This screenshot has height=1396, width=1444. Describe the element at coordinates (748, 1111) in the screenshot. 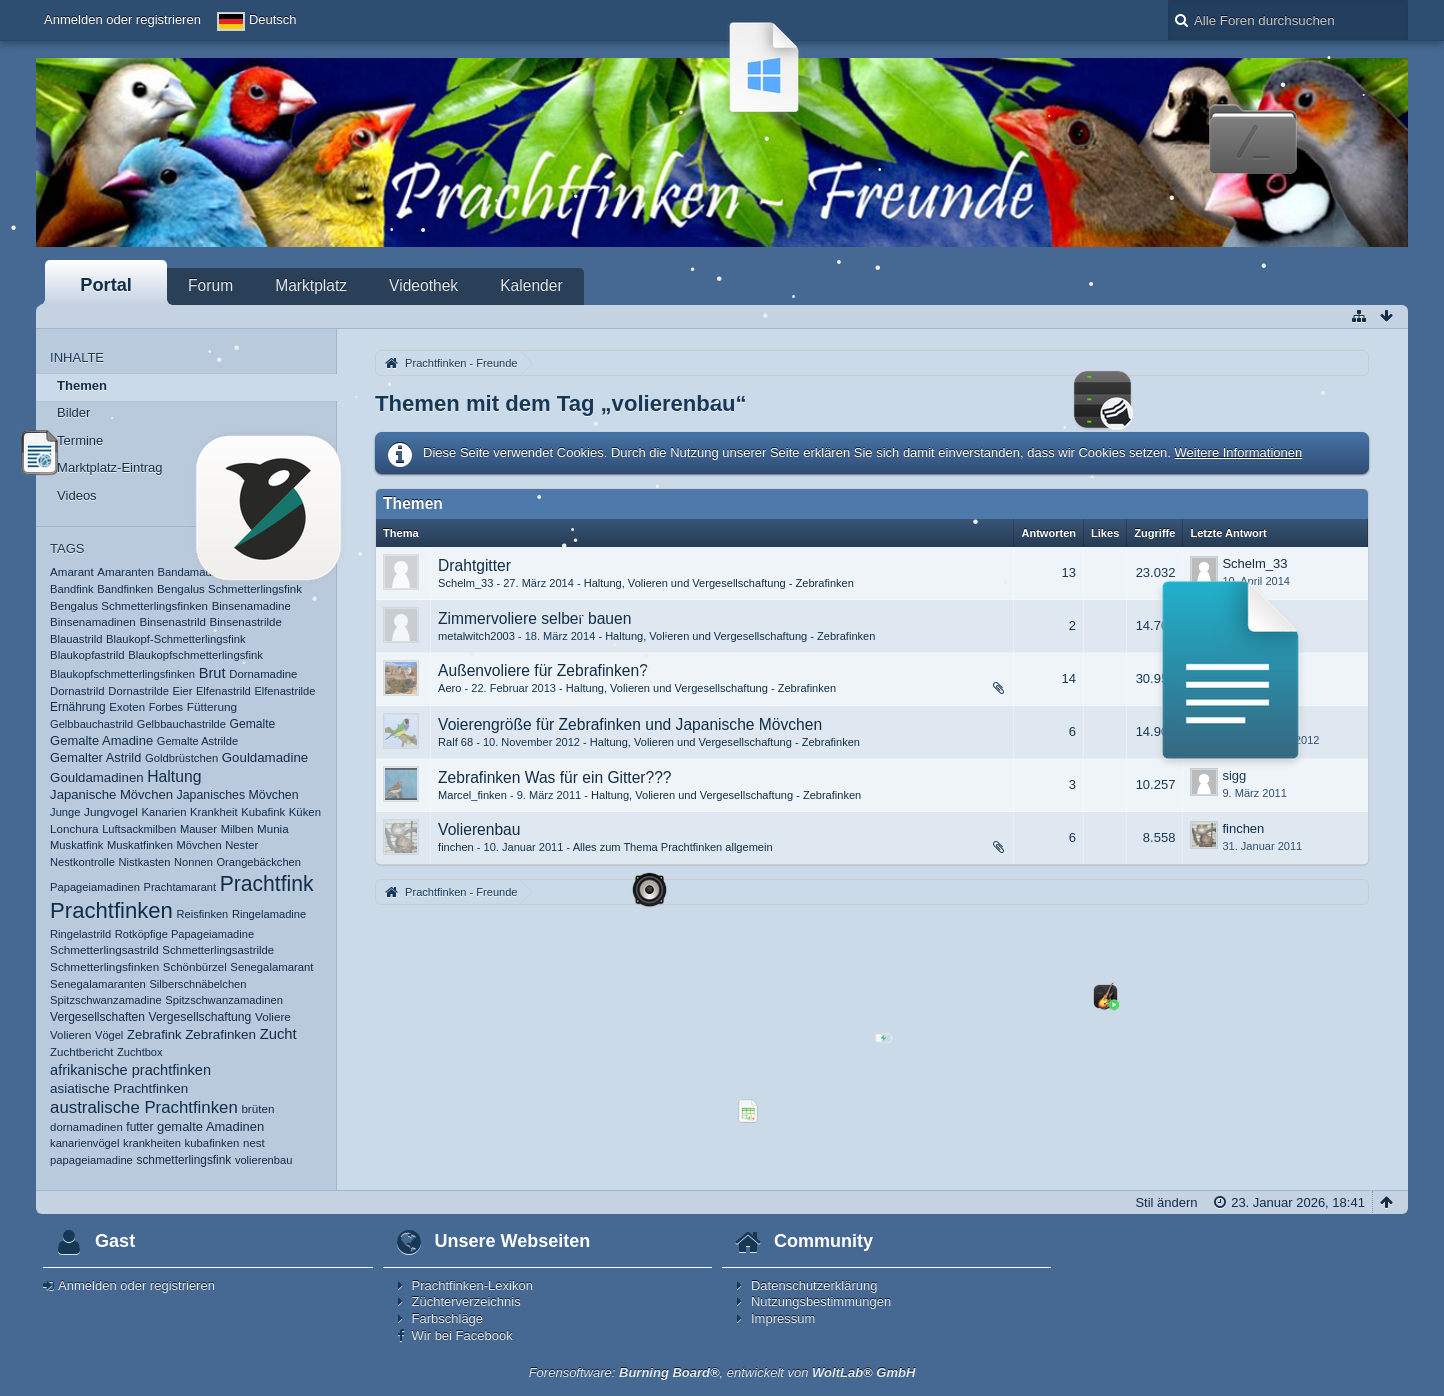

I see `open a spreadsheet file` at that location.